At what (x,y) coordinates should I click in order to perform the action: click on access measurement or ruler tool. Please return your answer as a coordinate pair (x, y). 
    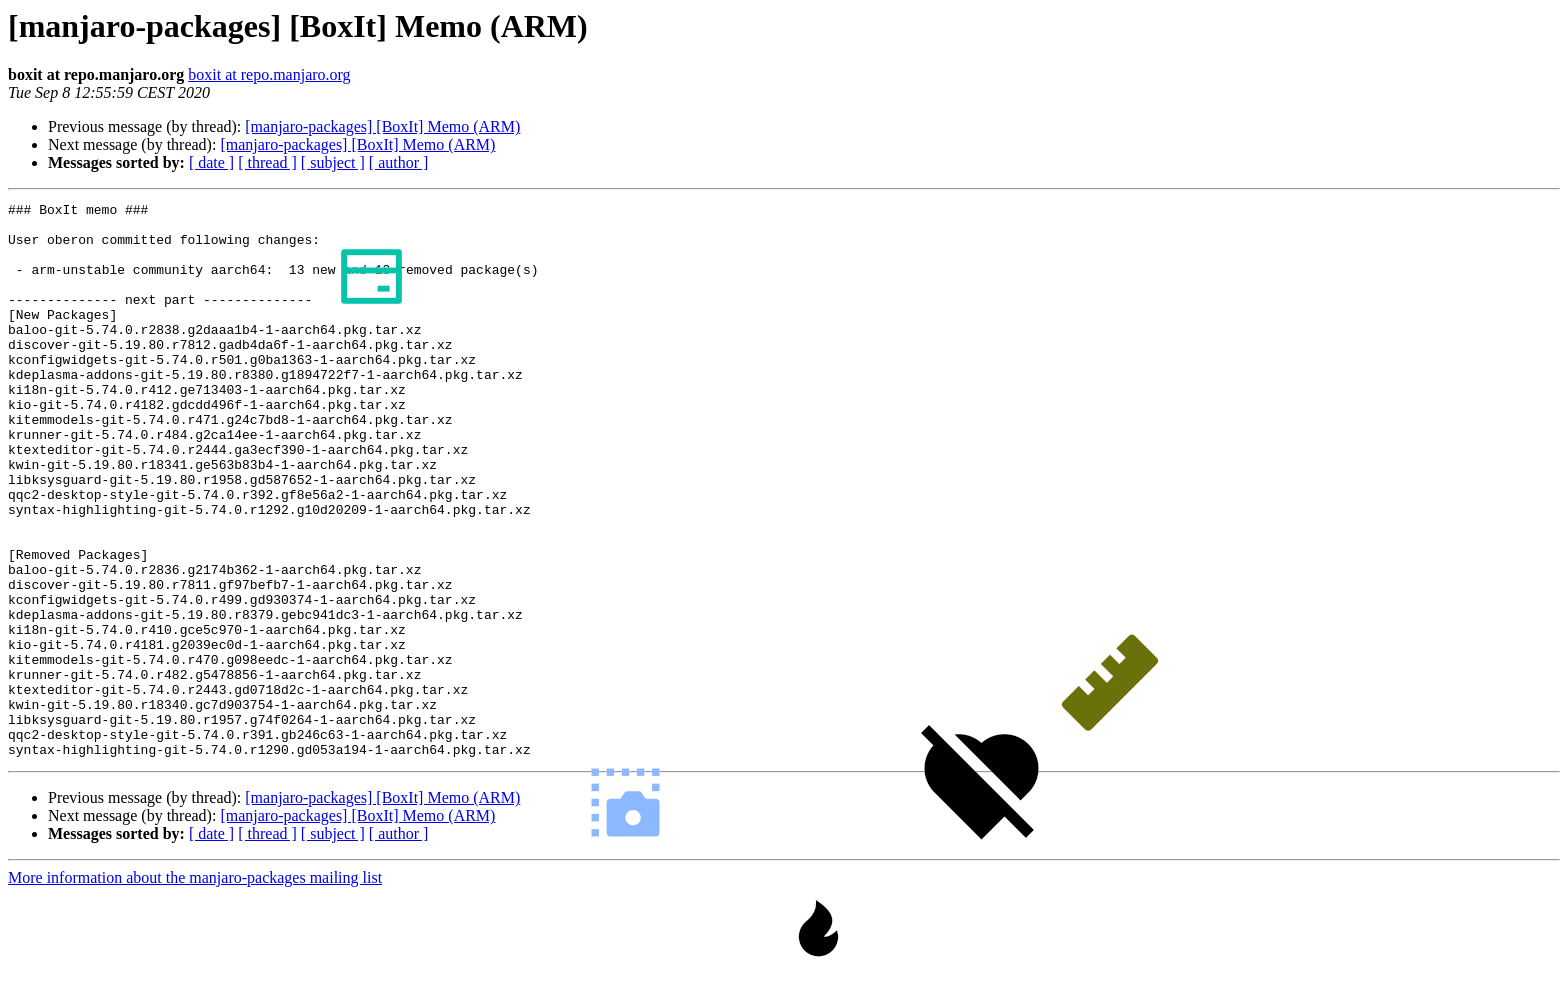
    Looking at the image, I should click on (1110, 680).